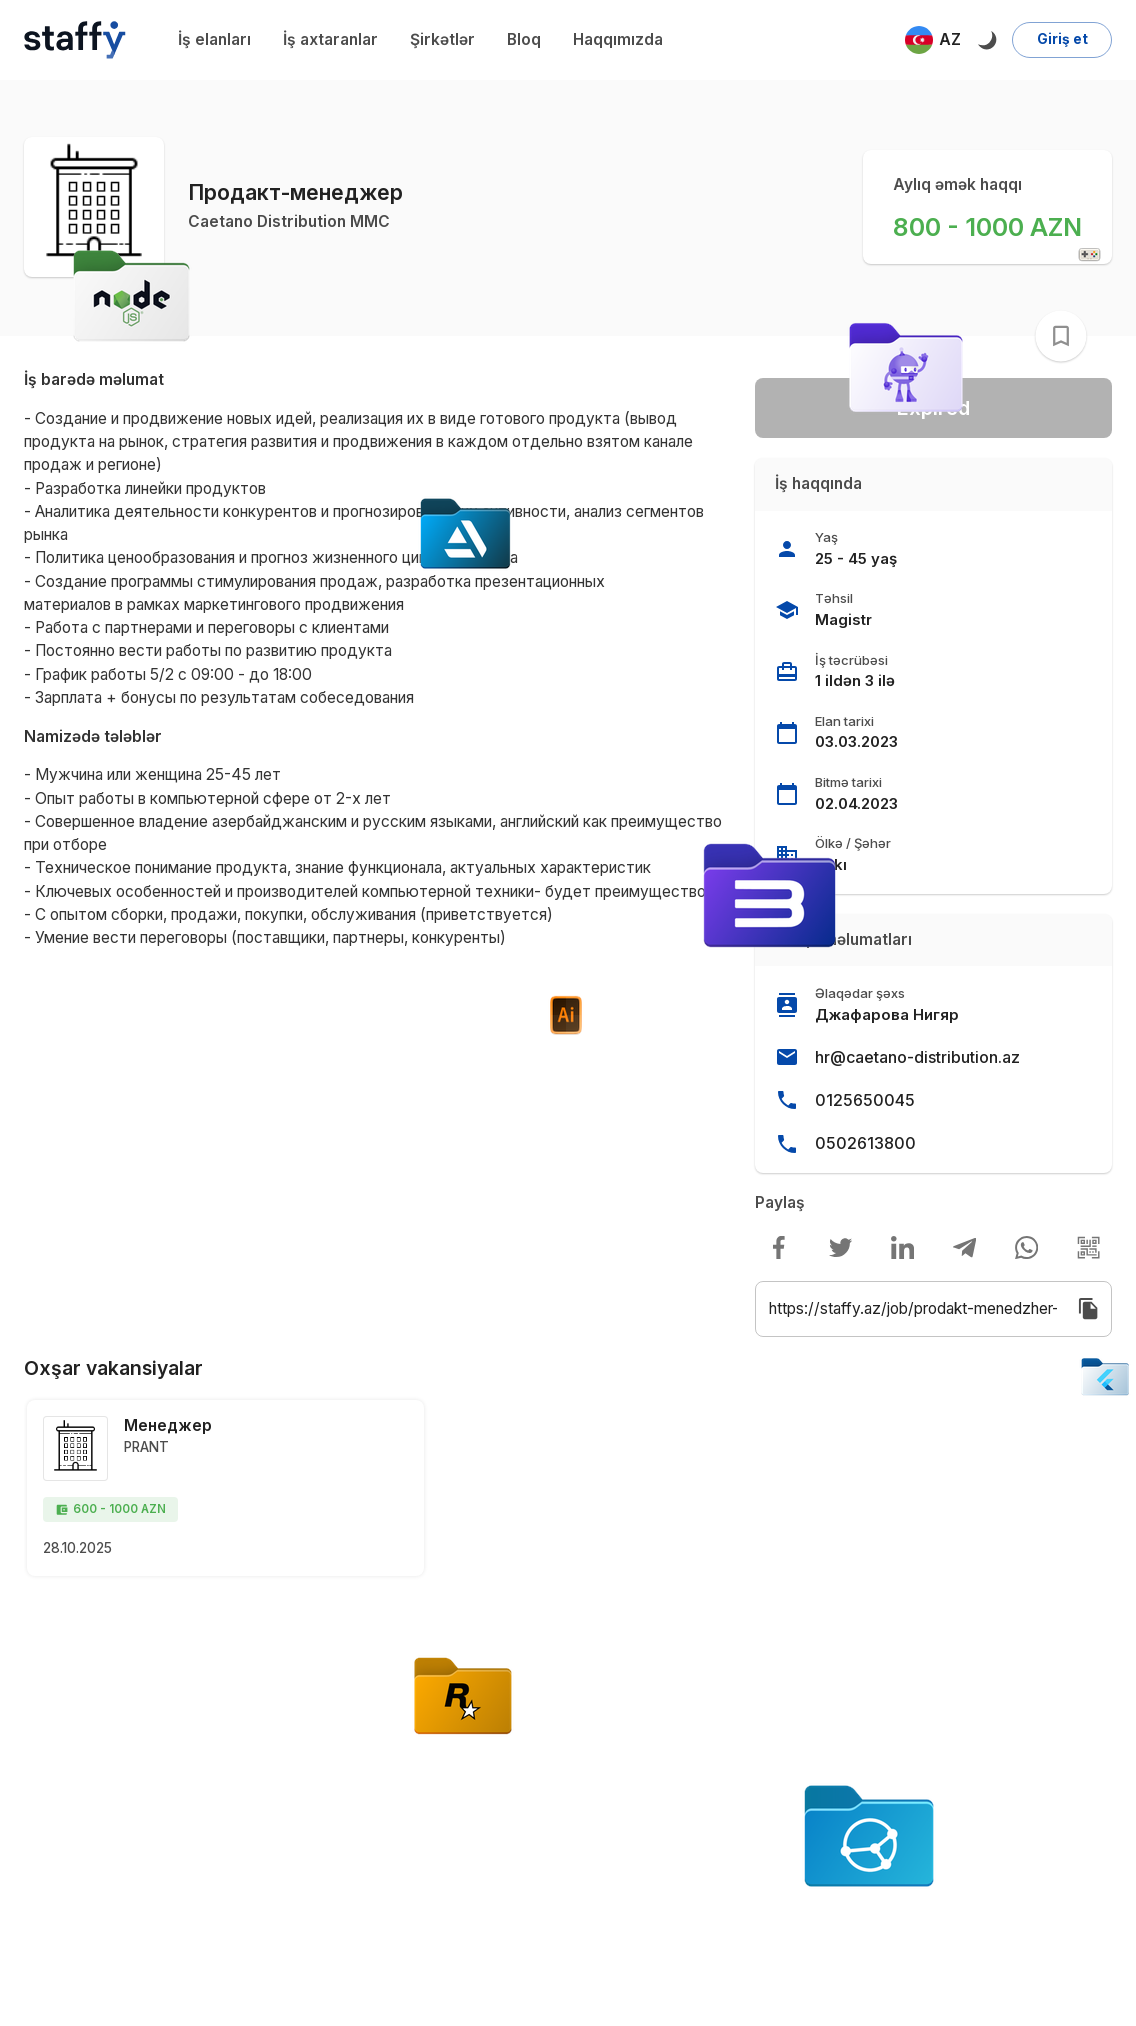 The width and height of the screenshot is (1136, 2026). Describe the element at coordinates (1105, 1378) in the screenshot. I see `open flutter project folder` at that location.